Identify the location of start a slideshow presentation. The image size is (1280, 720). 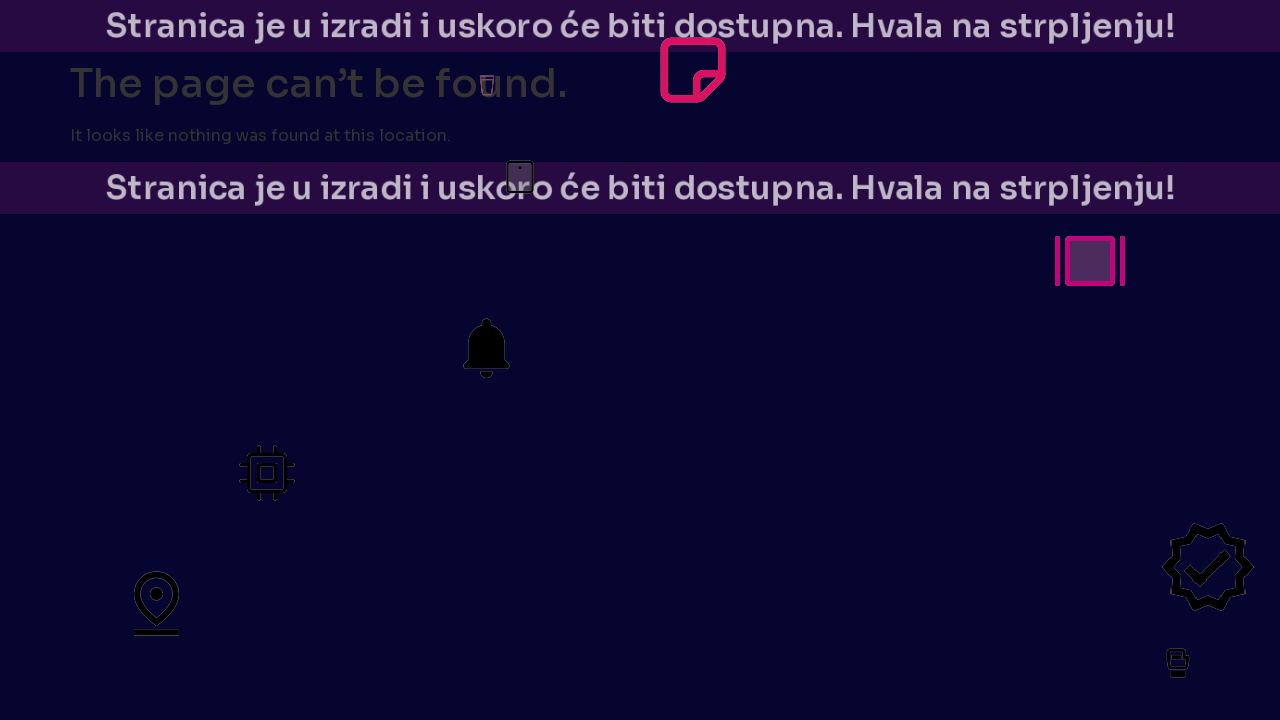
(1090, 261).